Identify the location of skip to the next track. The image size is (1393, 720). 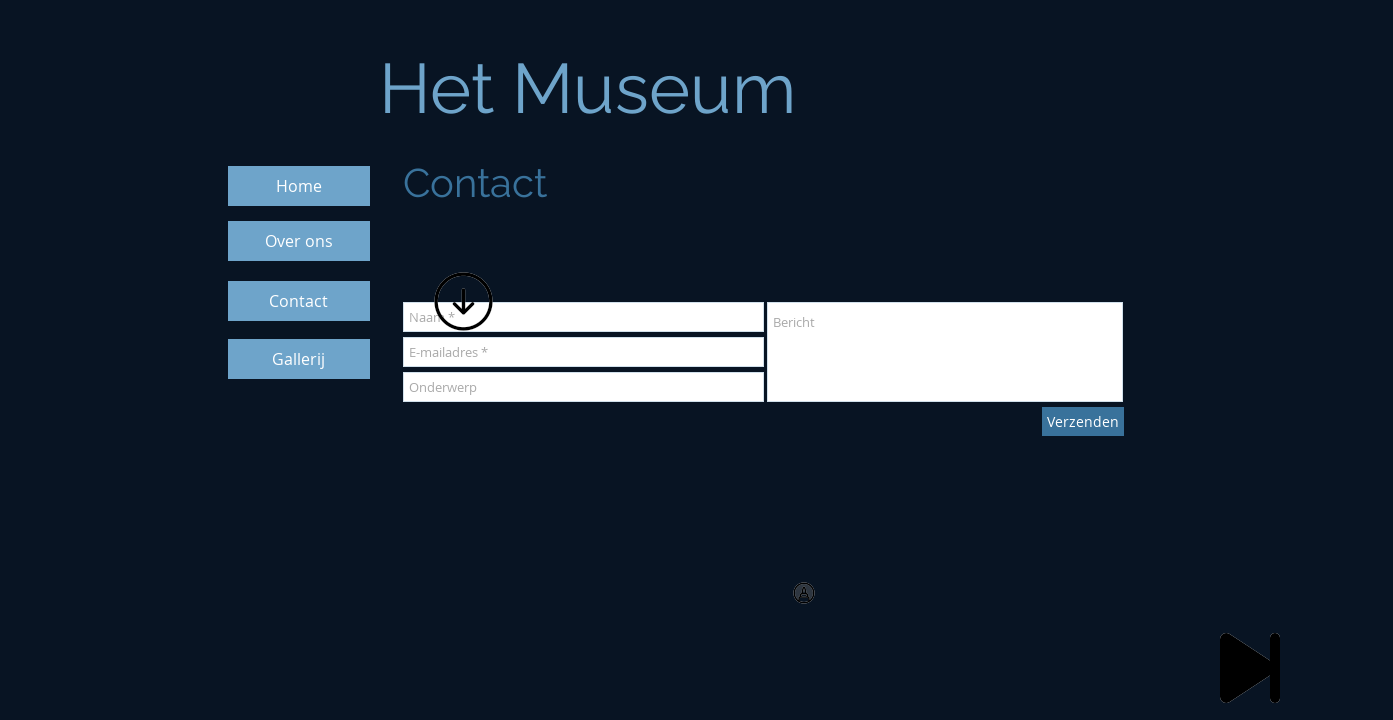
(1250, 668).